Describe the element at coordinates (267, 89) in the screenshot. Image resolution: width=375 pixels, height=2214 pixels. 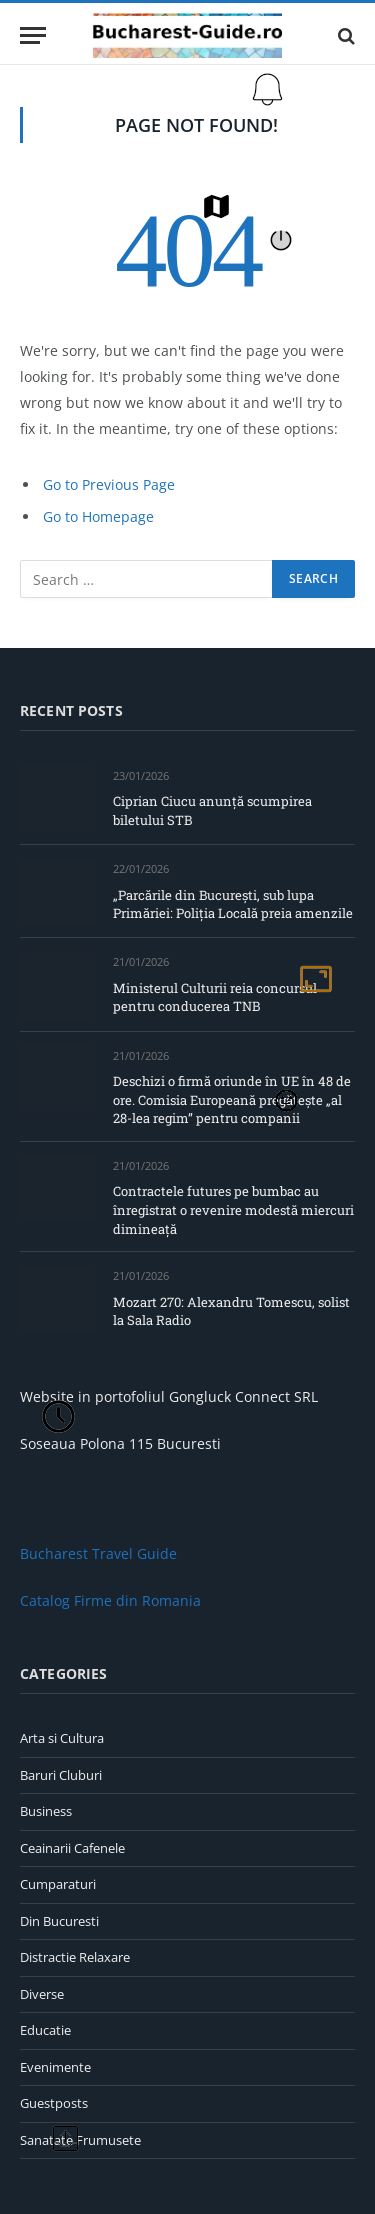
I see `view notifications` at that location.